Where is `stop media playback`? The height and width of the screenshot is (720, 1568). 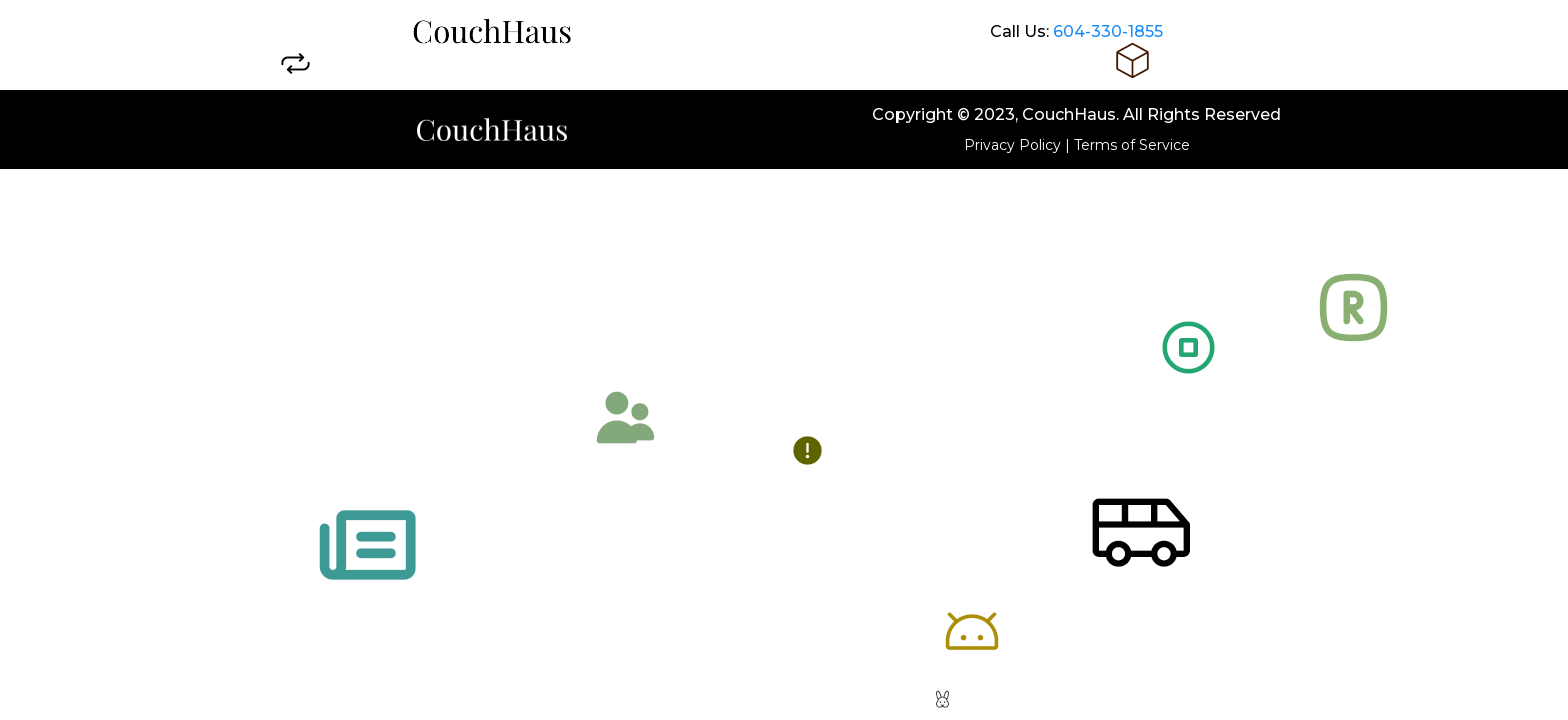 stop media playback is located at coordinates (1188, 347).